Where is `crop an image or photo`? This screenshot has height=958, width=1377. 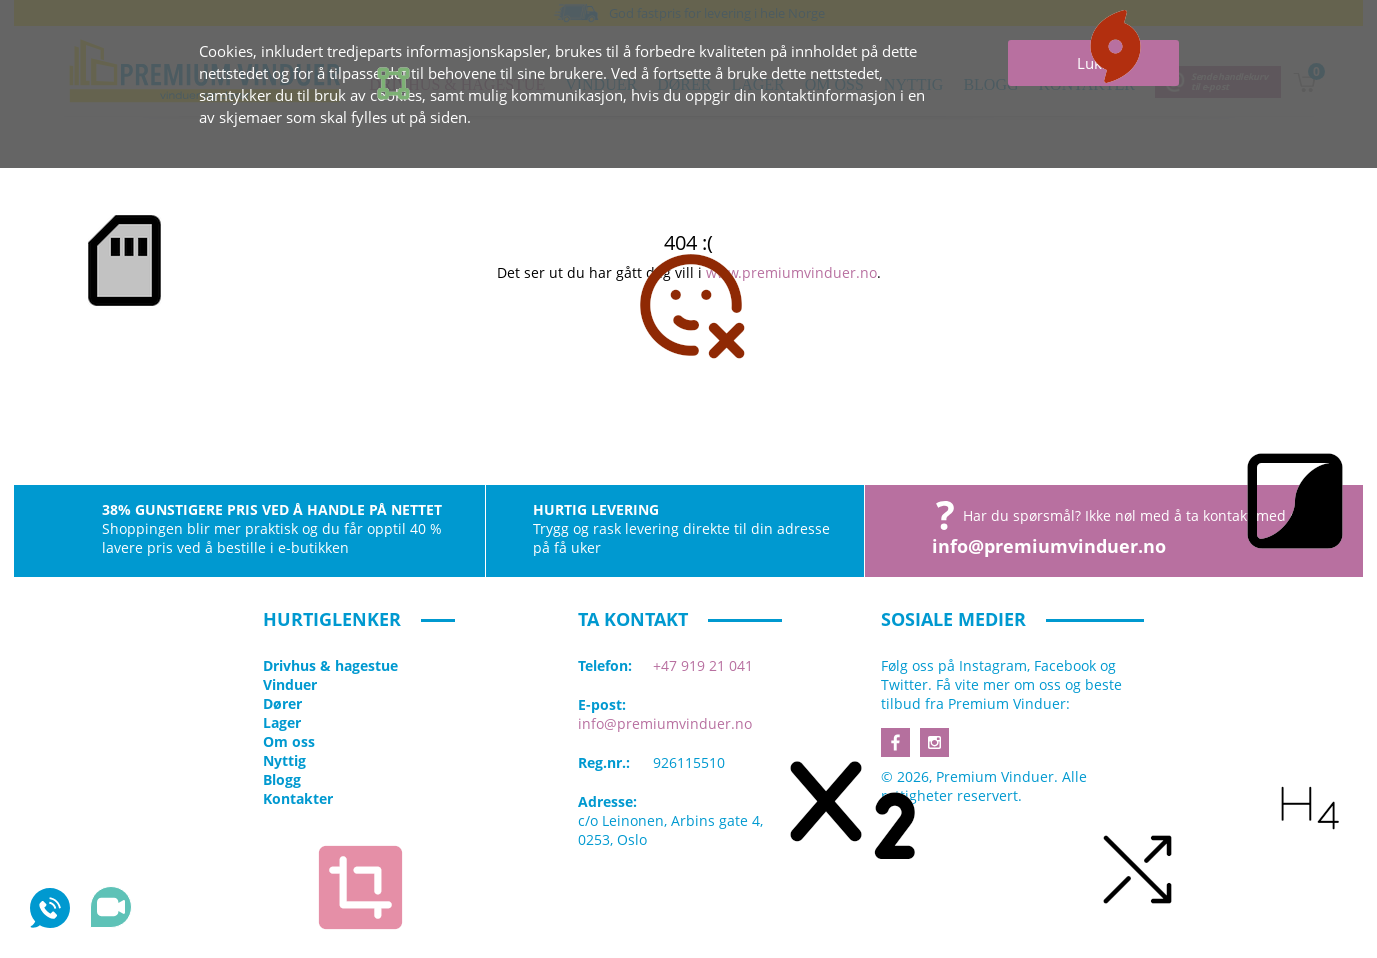 crop an image or photo is located at coordinates (360, 887).